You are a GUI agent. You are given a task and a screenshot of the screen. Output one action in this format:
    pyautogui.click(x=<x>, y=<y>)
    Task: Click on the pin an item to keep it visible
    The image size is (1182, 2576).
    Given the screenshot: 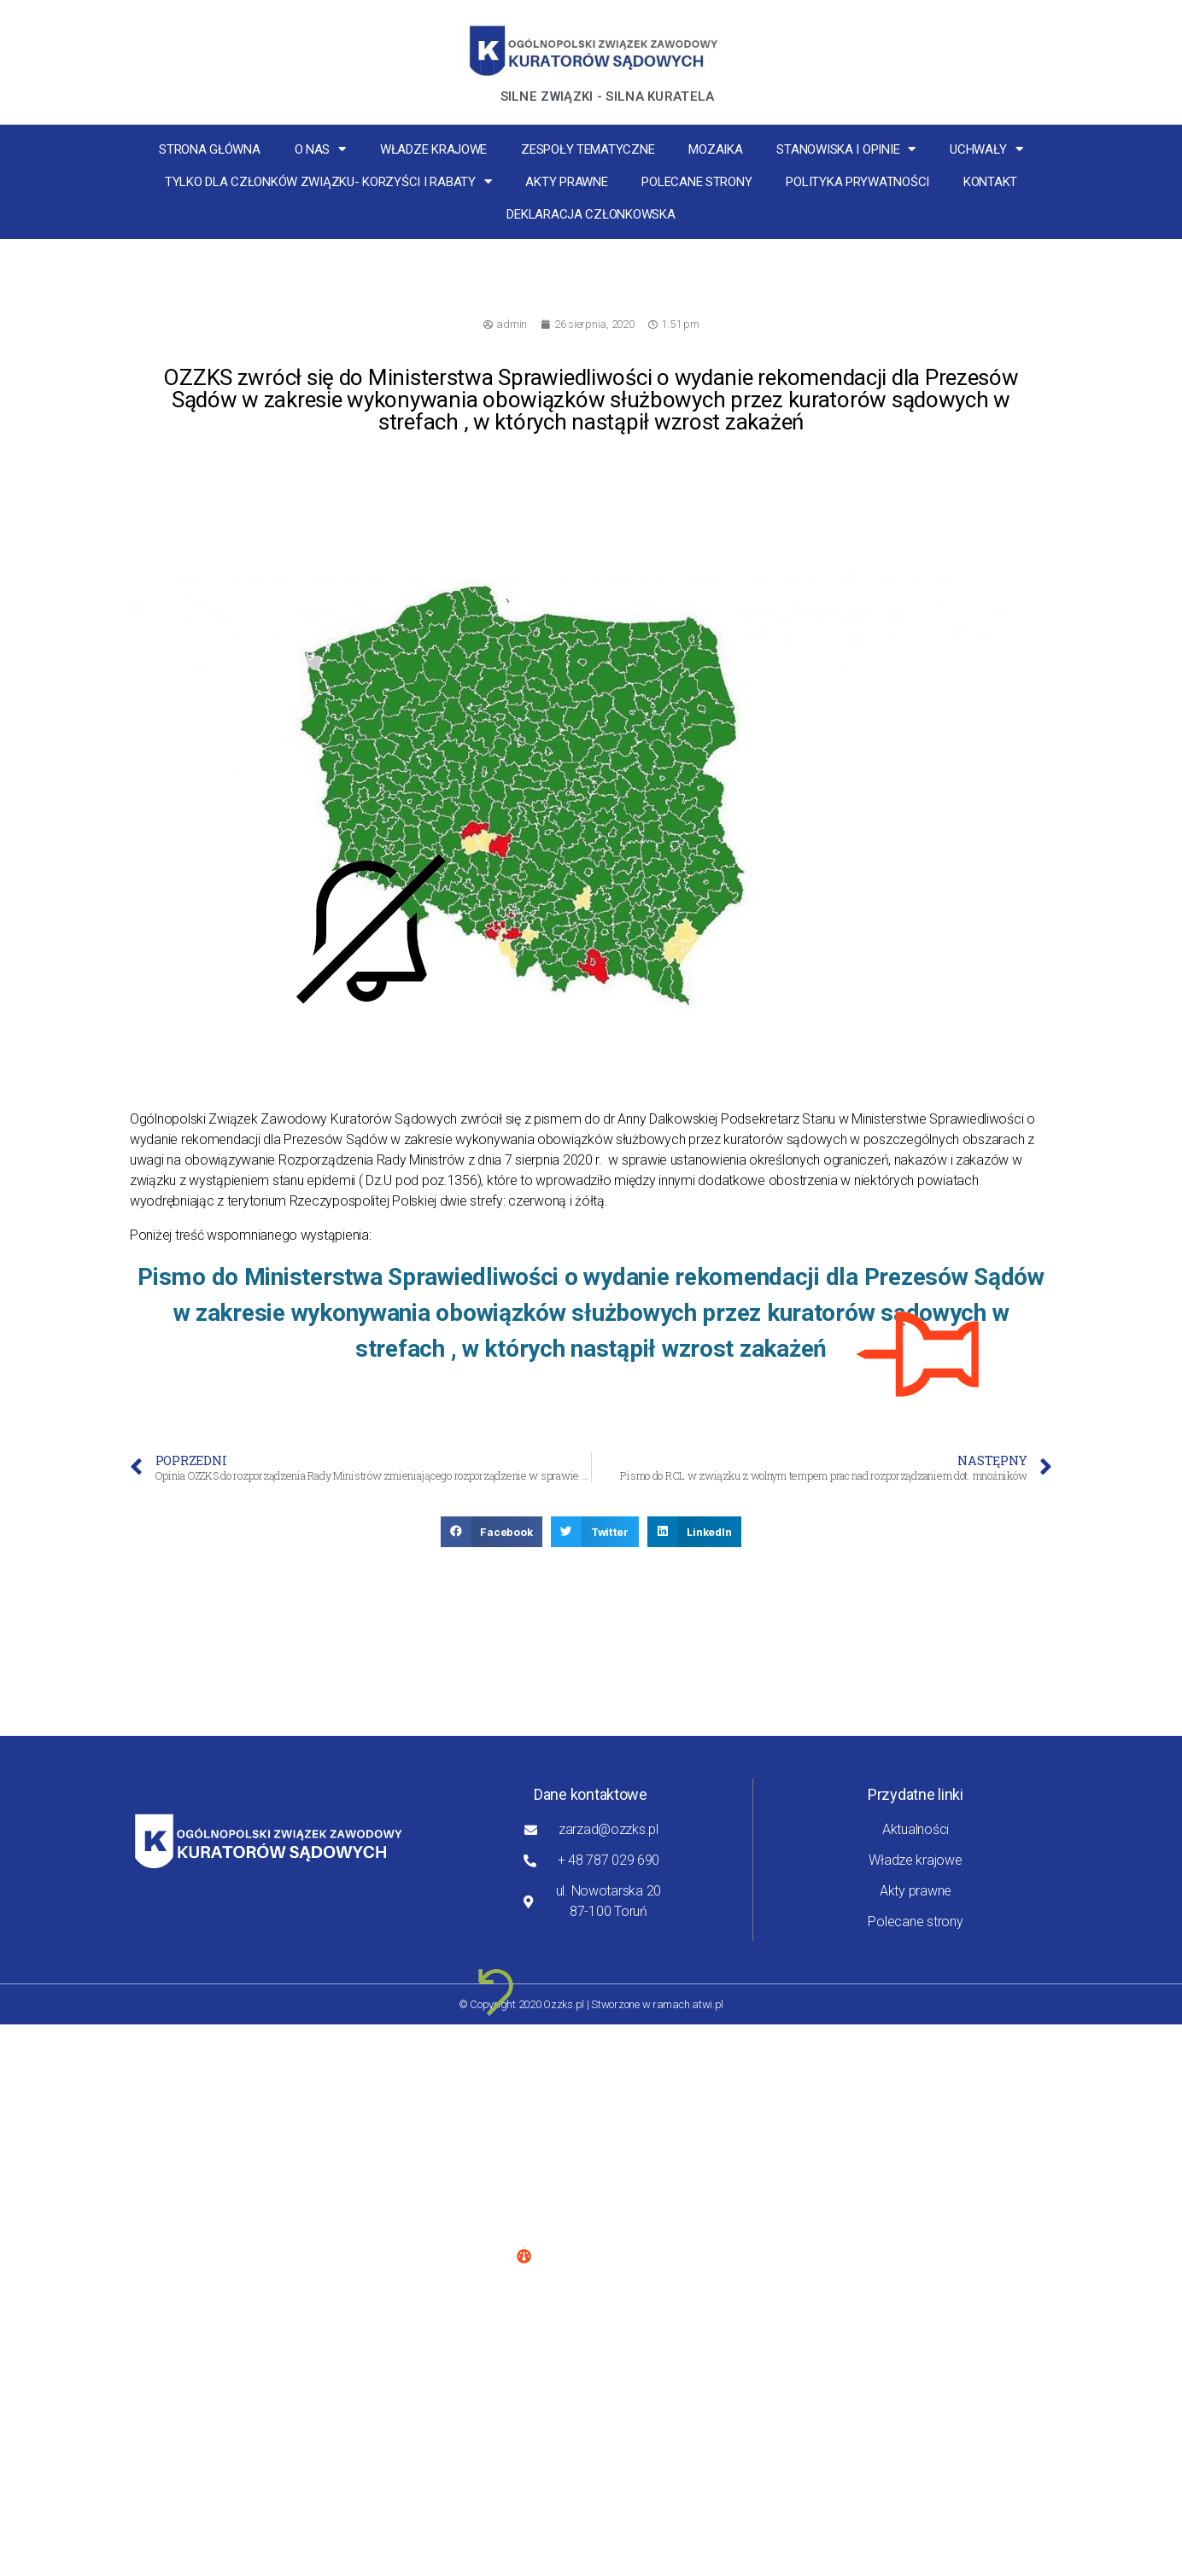 What is the action you would take?
    pyautogui.click(x=922, y=1349)
    